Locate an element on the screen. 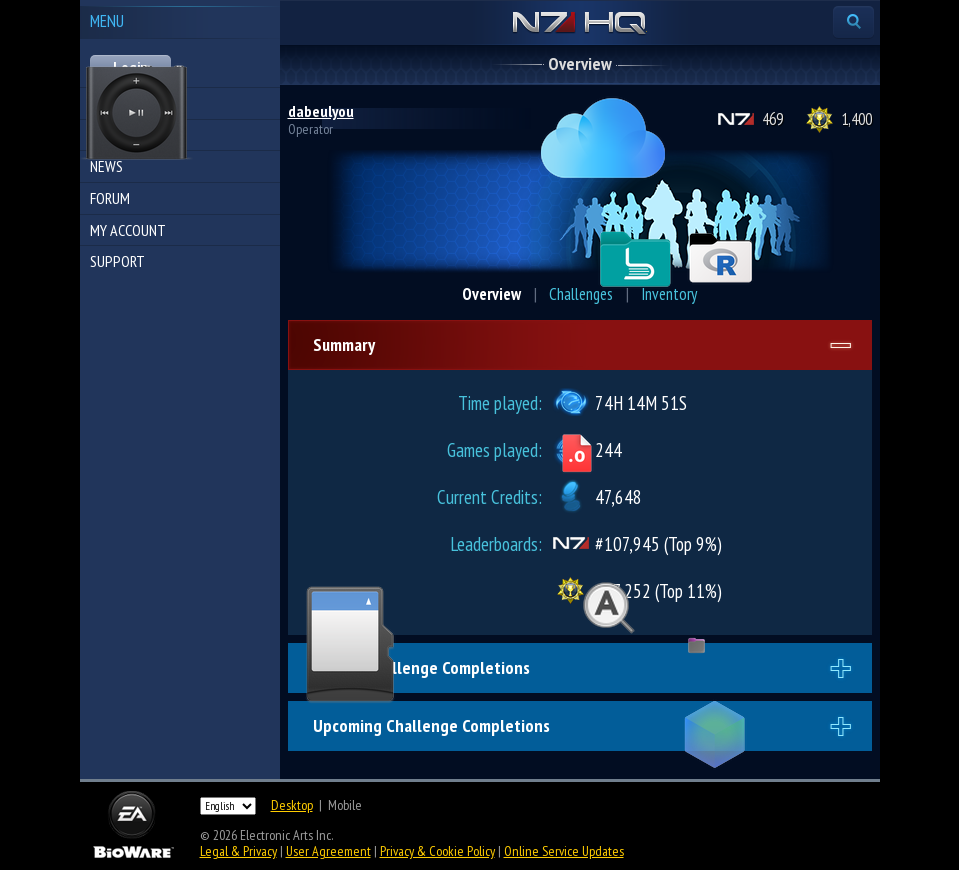  access ipod shuffle device settings is located at coordinates (136, 112).